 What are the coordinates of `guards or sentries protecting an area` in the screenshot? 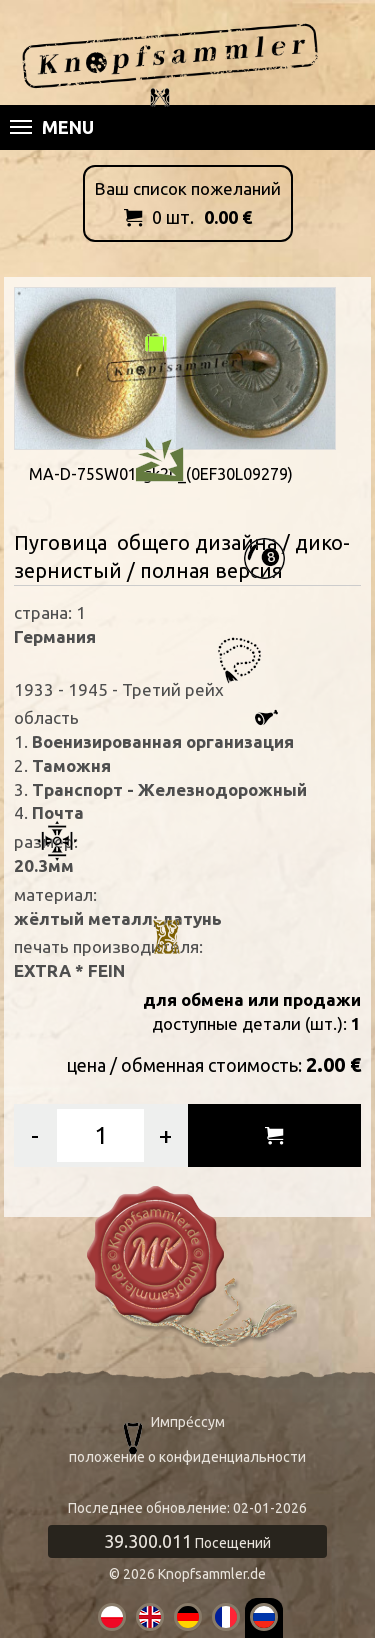 It's located at (160, 97).